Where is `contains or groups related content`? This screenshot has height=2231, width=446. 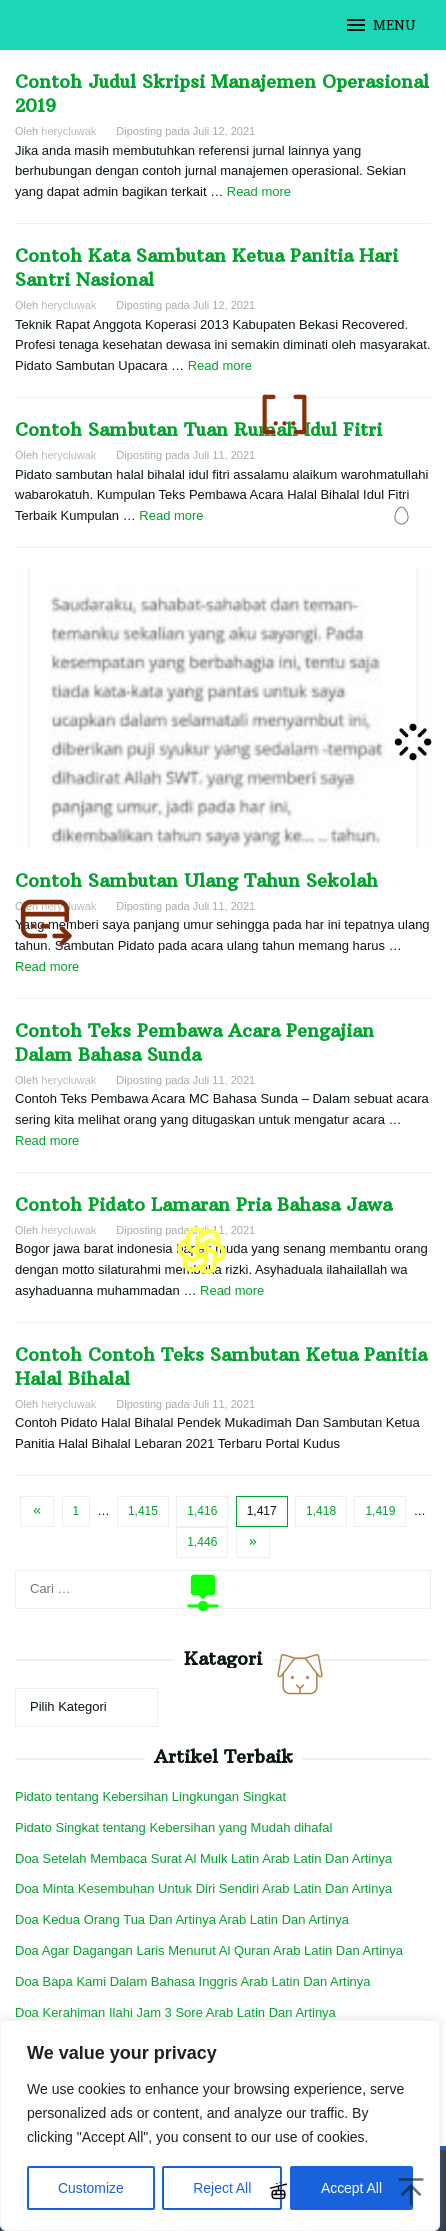 contains or groups related content is located at coordinates (284, 414).